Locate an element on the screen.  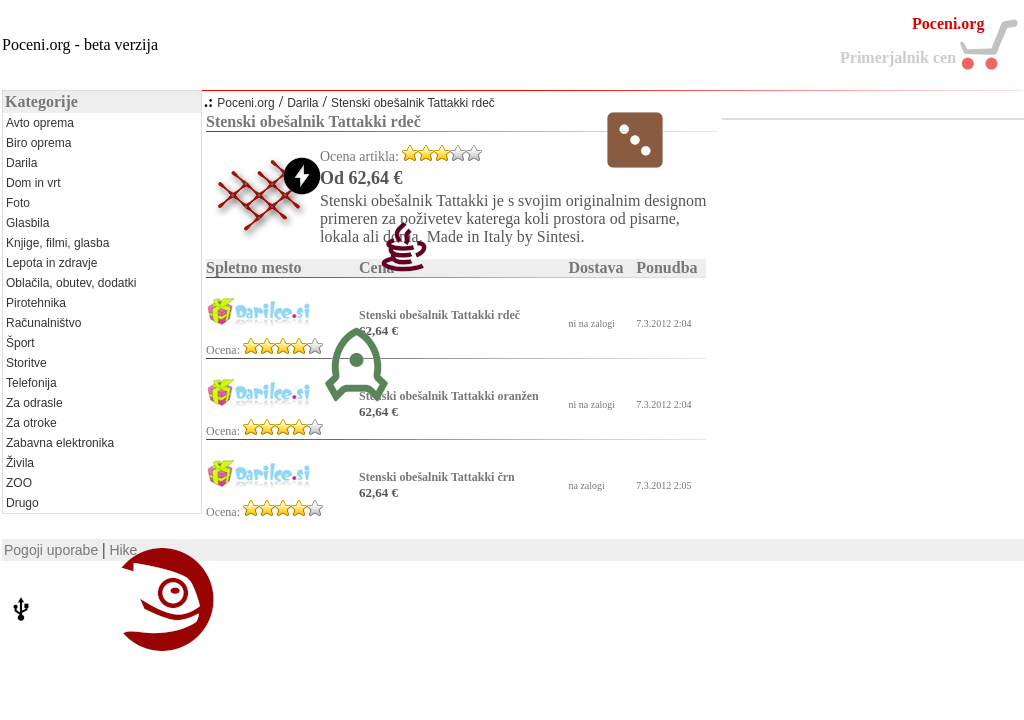
play media from disc drive is located at coordinates (302, 176).